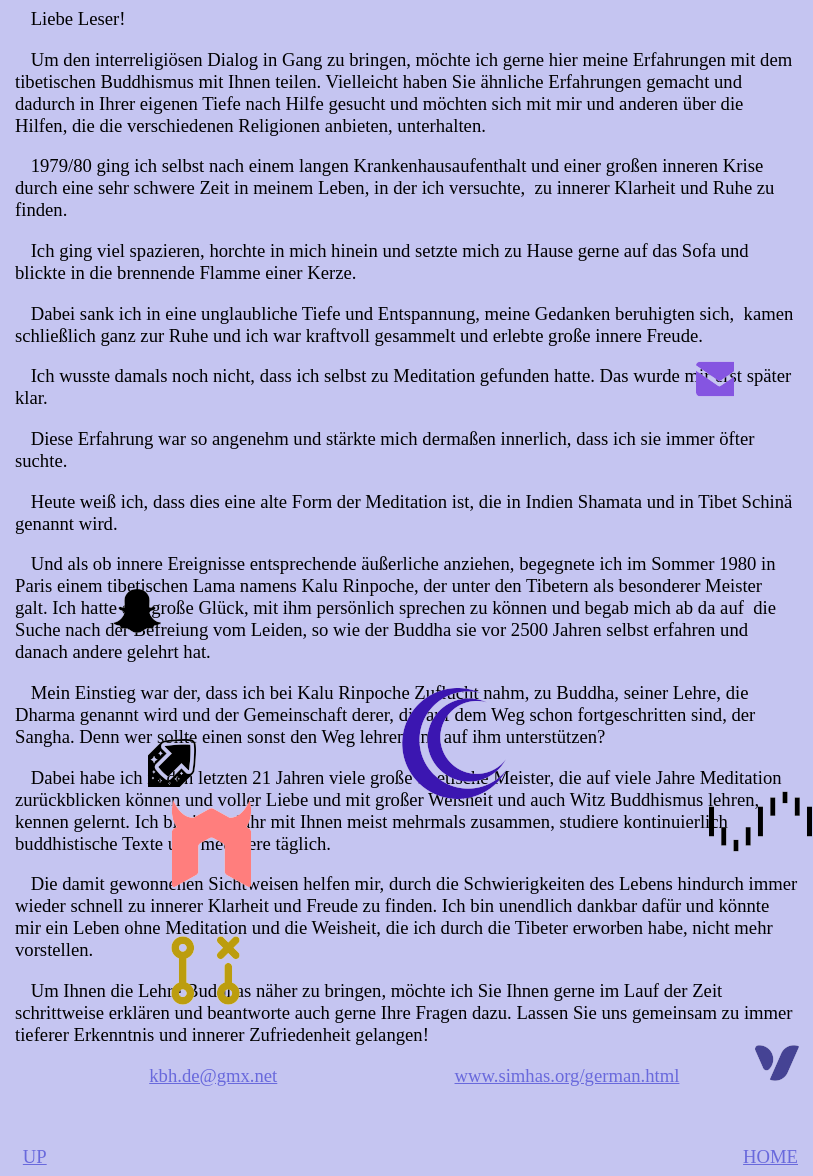 The height and width of the screenshot is (1176, 813). I want to click on open vectary 3d design application, so click(777, 1063).